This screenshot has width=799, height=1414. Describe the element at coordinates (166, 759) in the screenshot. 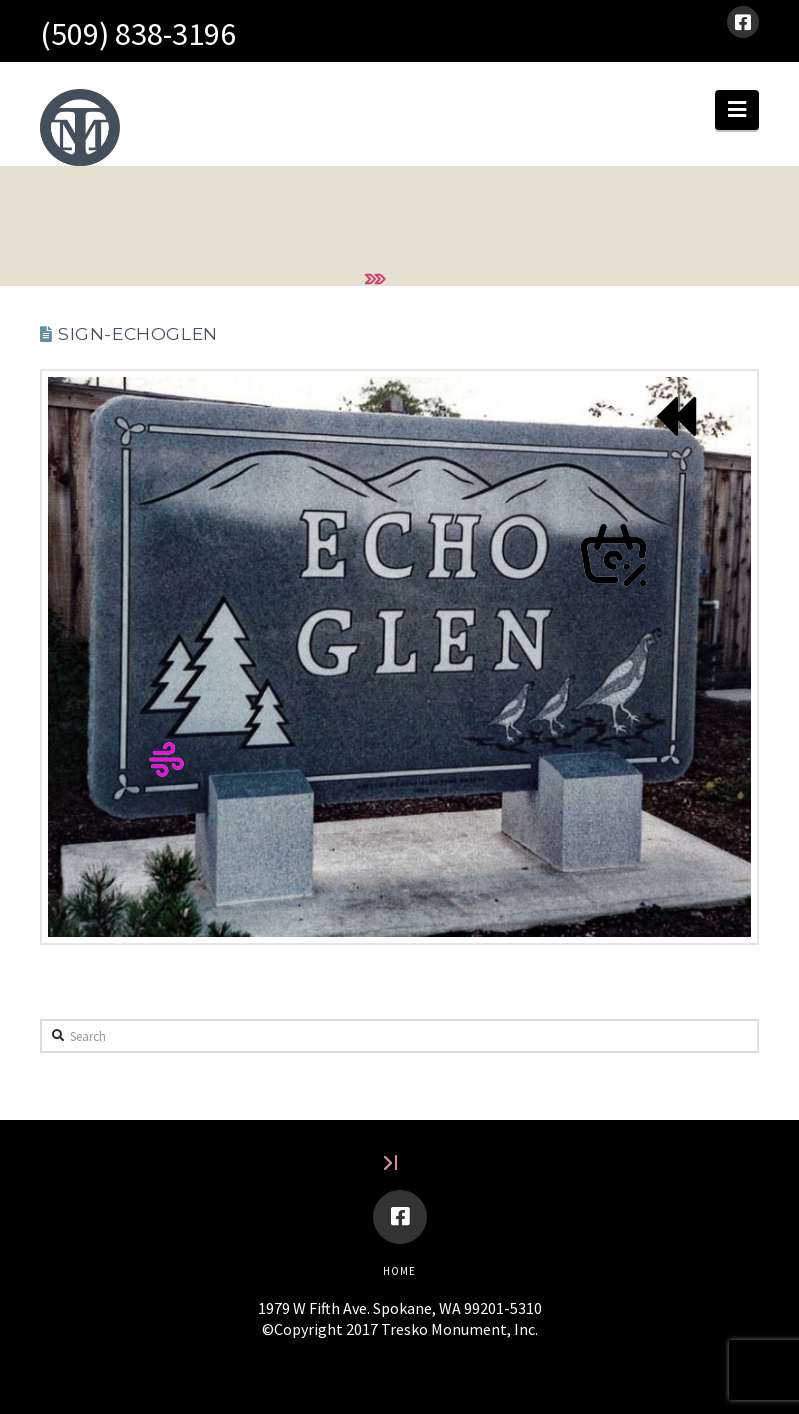

I see `indicates current wind conditions` at that location.